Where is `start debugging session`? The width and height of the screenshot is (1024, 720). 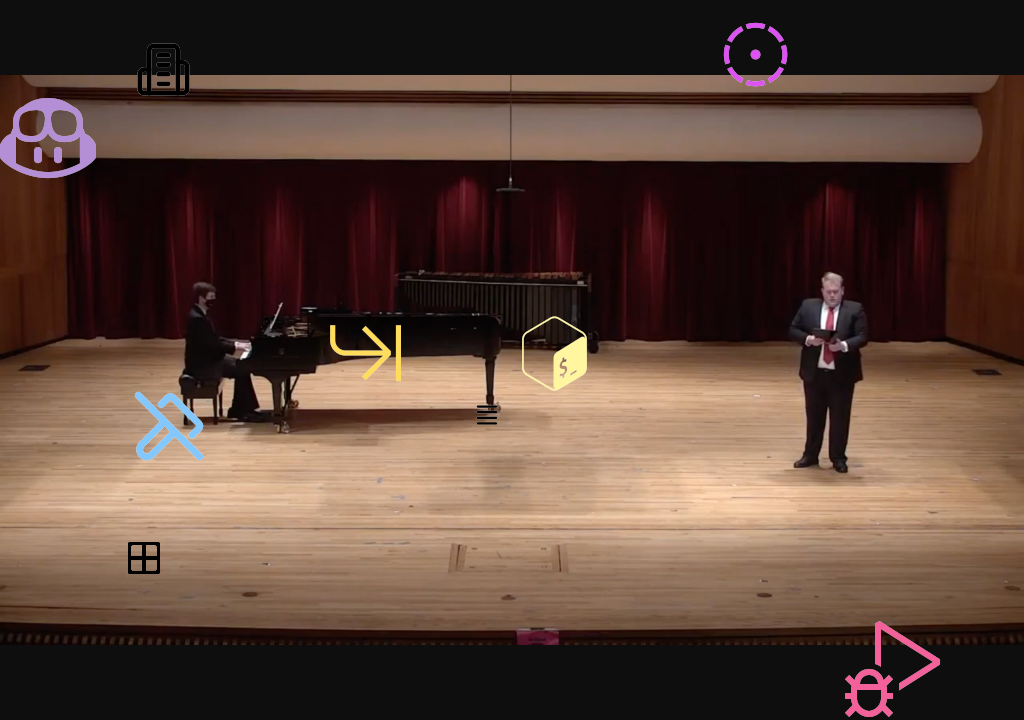 start debugging session is located at coordinates (893, 669).